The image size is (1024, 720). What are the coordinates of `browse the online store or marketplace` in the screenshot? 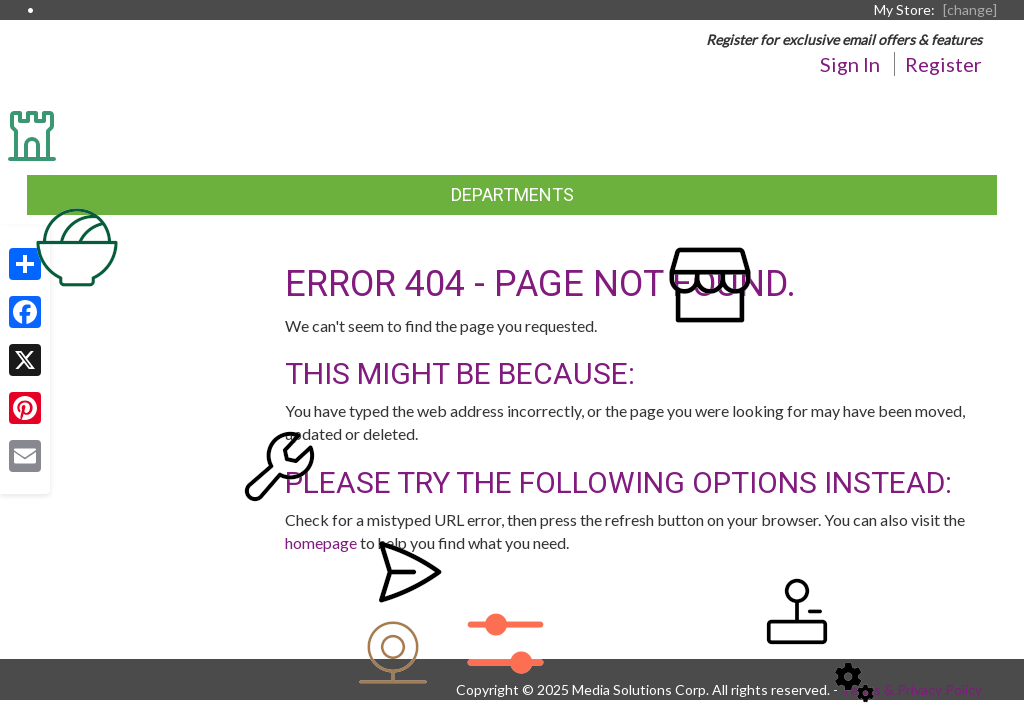 It's located at (710, 285).